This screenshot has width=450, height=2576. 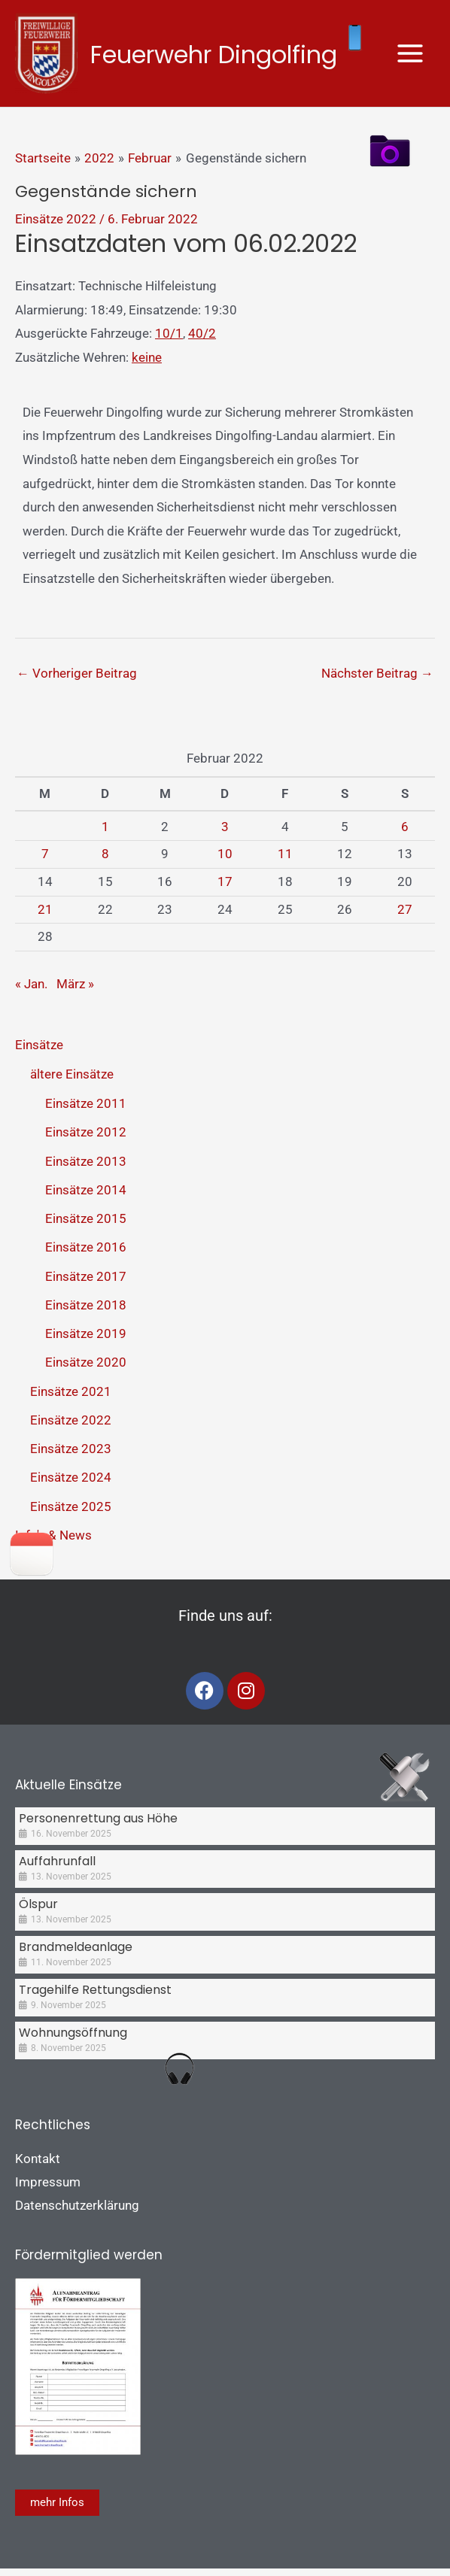 I want to click on open applescript utility for automation settings, so click(x=404, y=1777).